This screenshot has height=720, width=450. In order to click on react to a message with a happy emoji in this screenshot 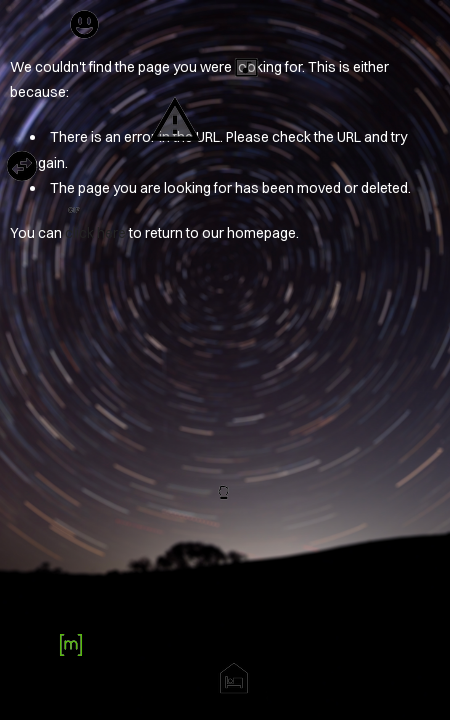, I will do `click(84, 24)`.